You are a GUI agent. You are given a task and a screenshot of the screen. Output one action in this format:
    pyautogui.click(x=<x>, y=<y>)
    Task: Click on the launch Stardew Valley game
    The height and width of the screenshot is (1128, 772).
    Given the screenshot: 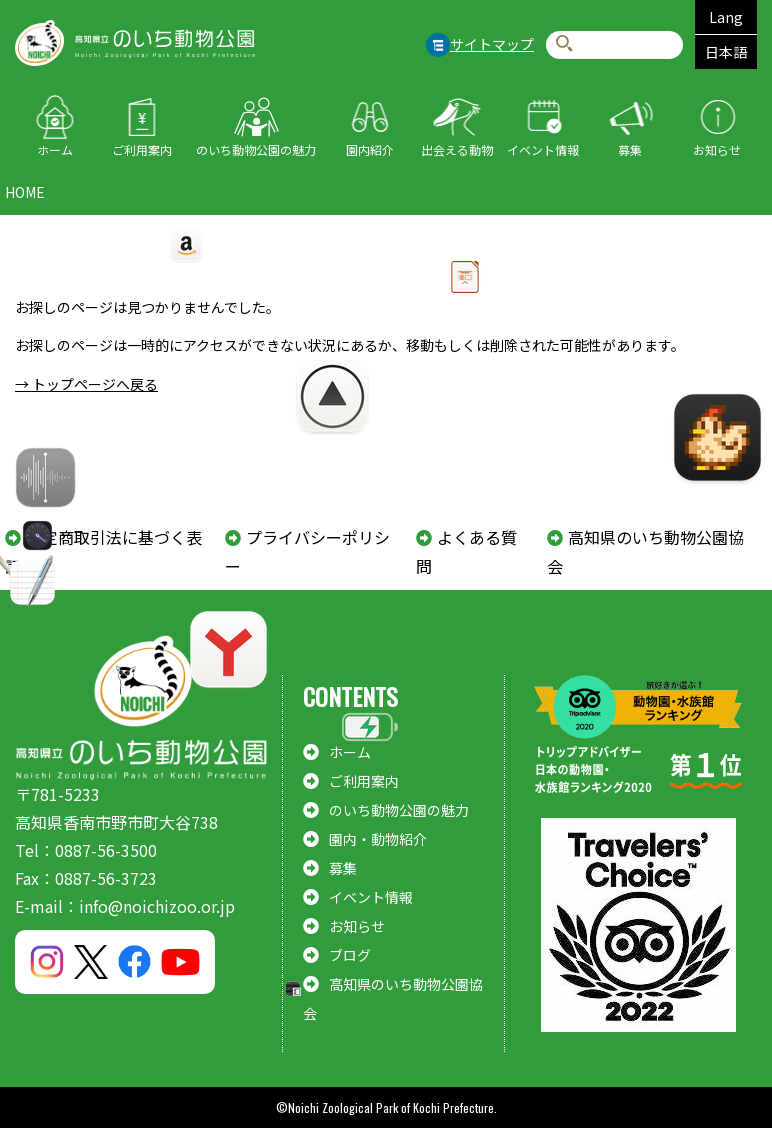 What is the action you would take?
    pyautogui.click(x=717, y=437)
    